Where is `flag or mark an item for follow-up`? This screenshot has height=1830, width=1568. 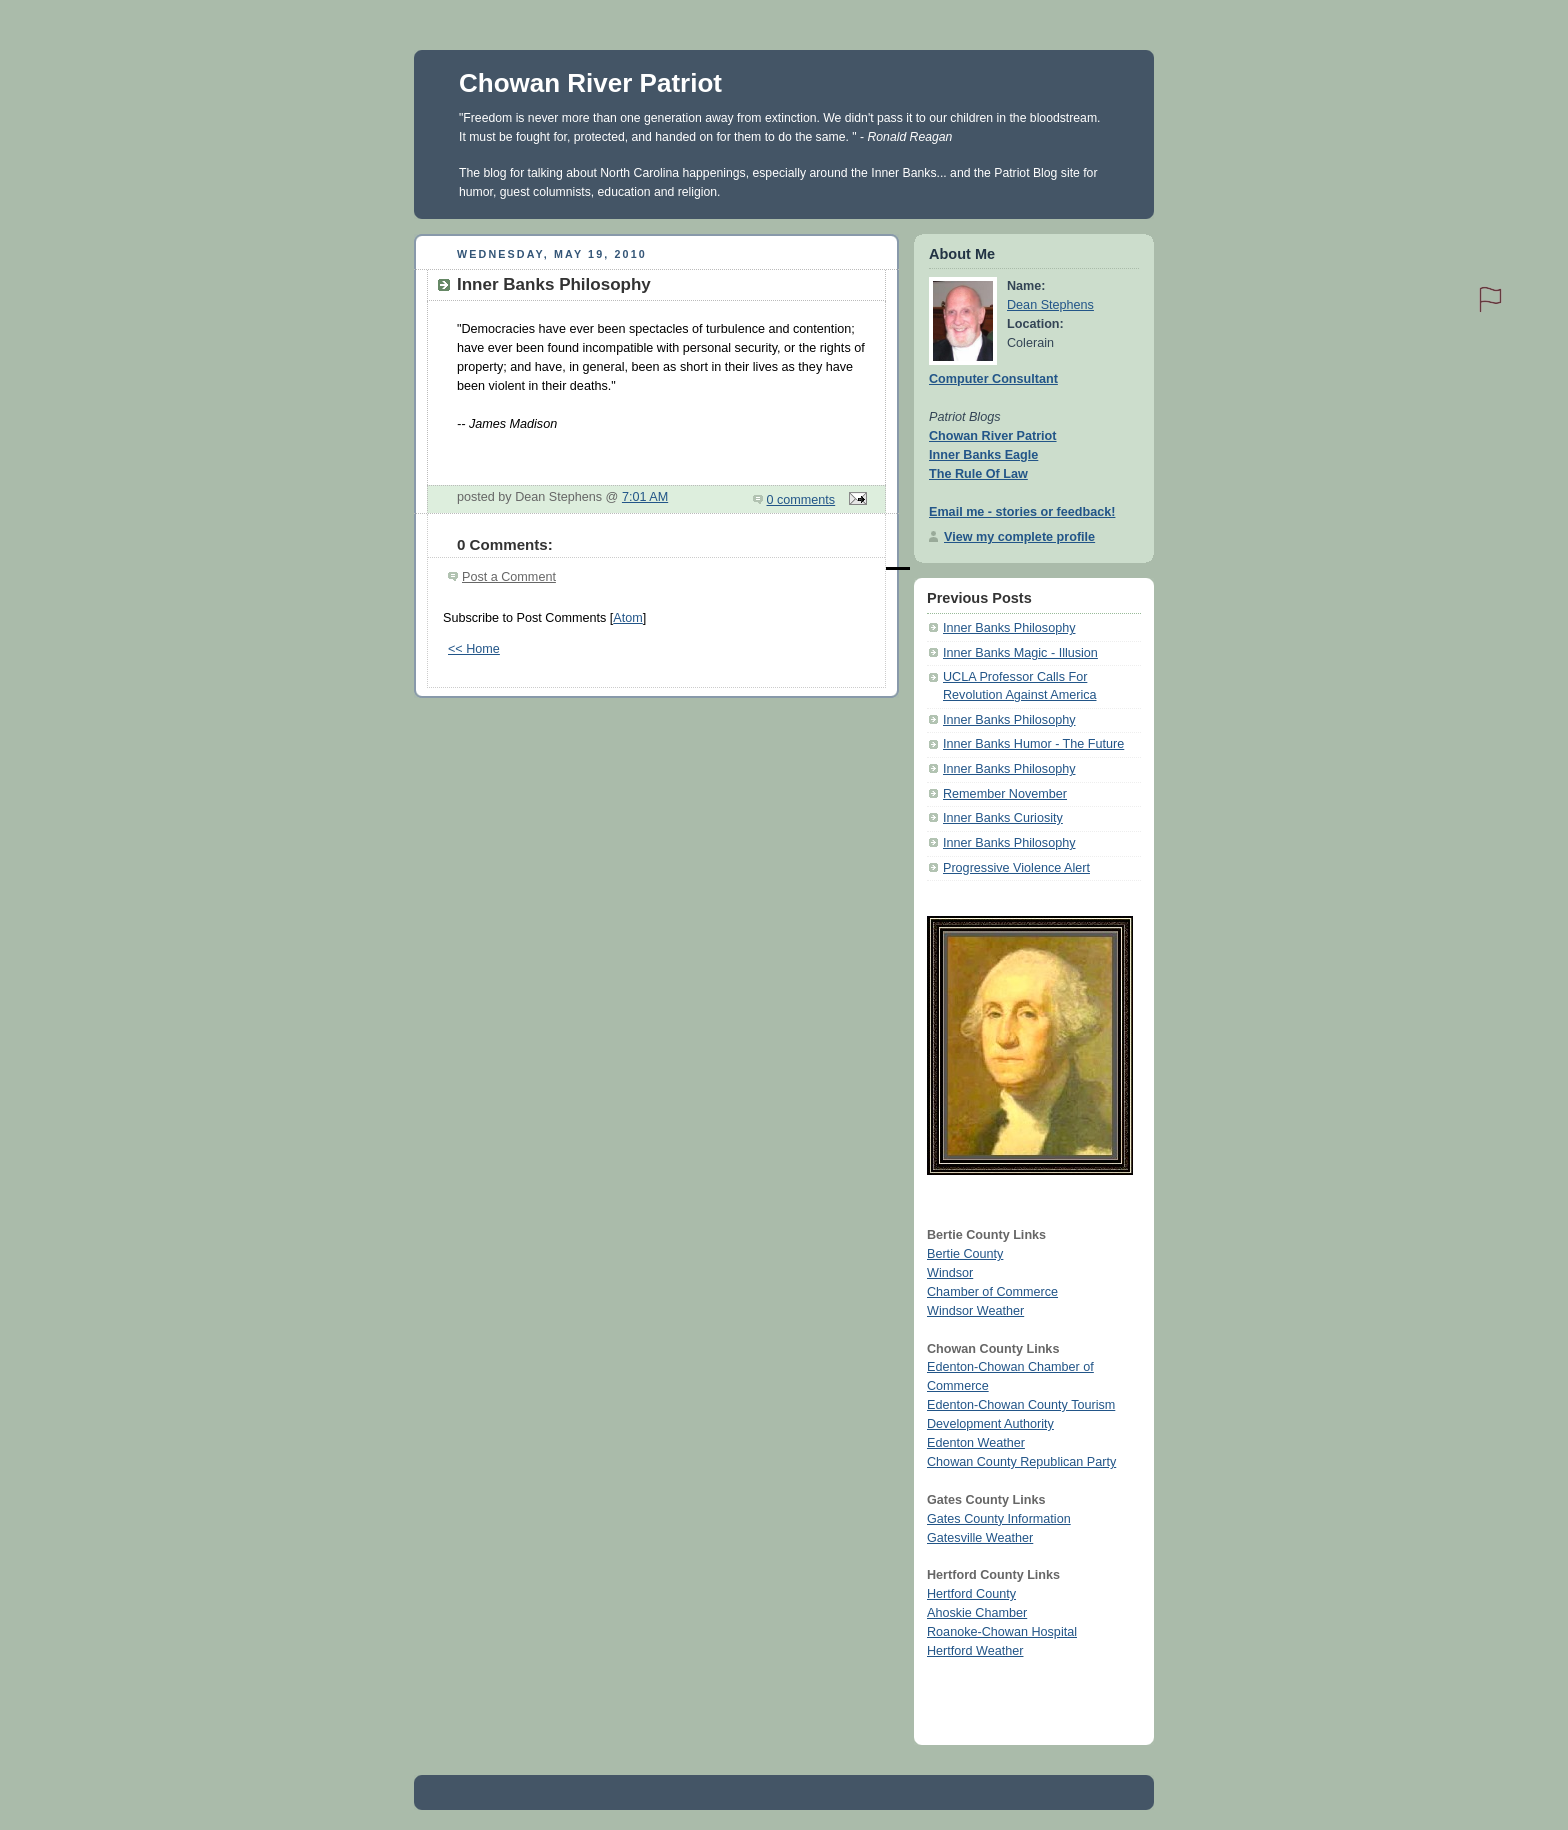 flag or mark an item for follow-up is located at coordinates (1490, 299).